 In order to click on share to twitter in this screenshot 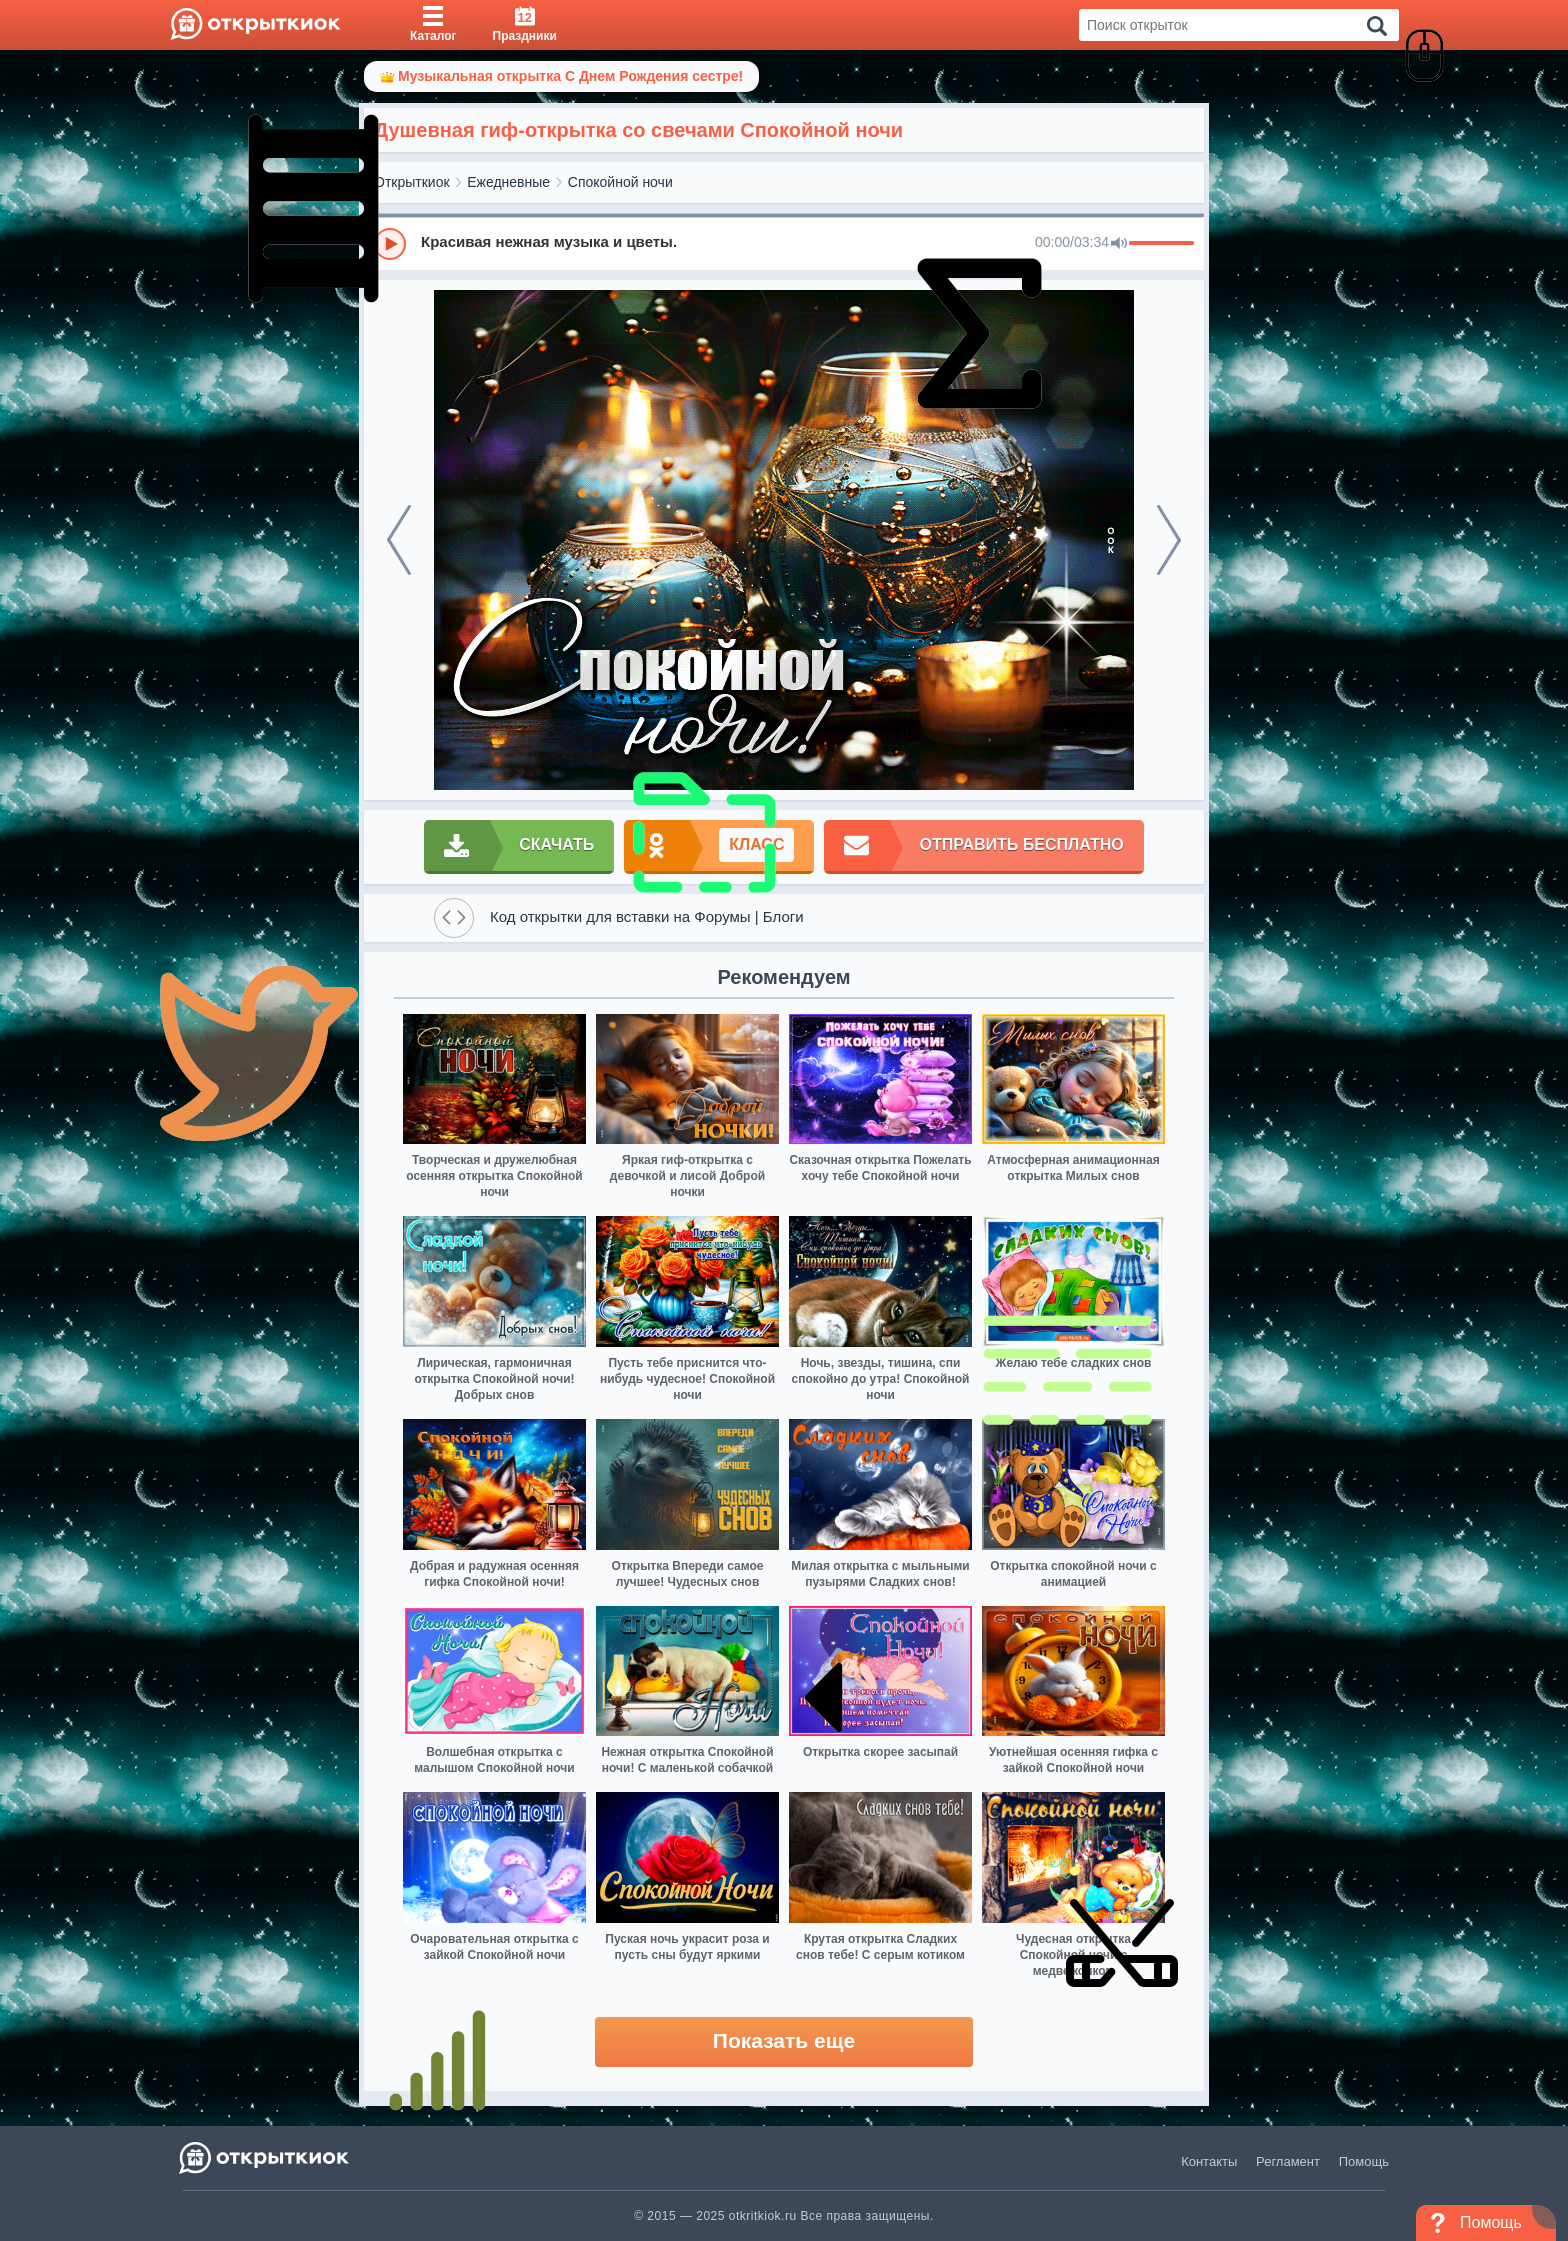, I will do `click(248, 1046)`.